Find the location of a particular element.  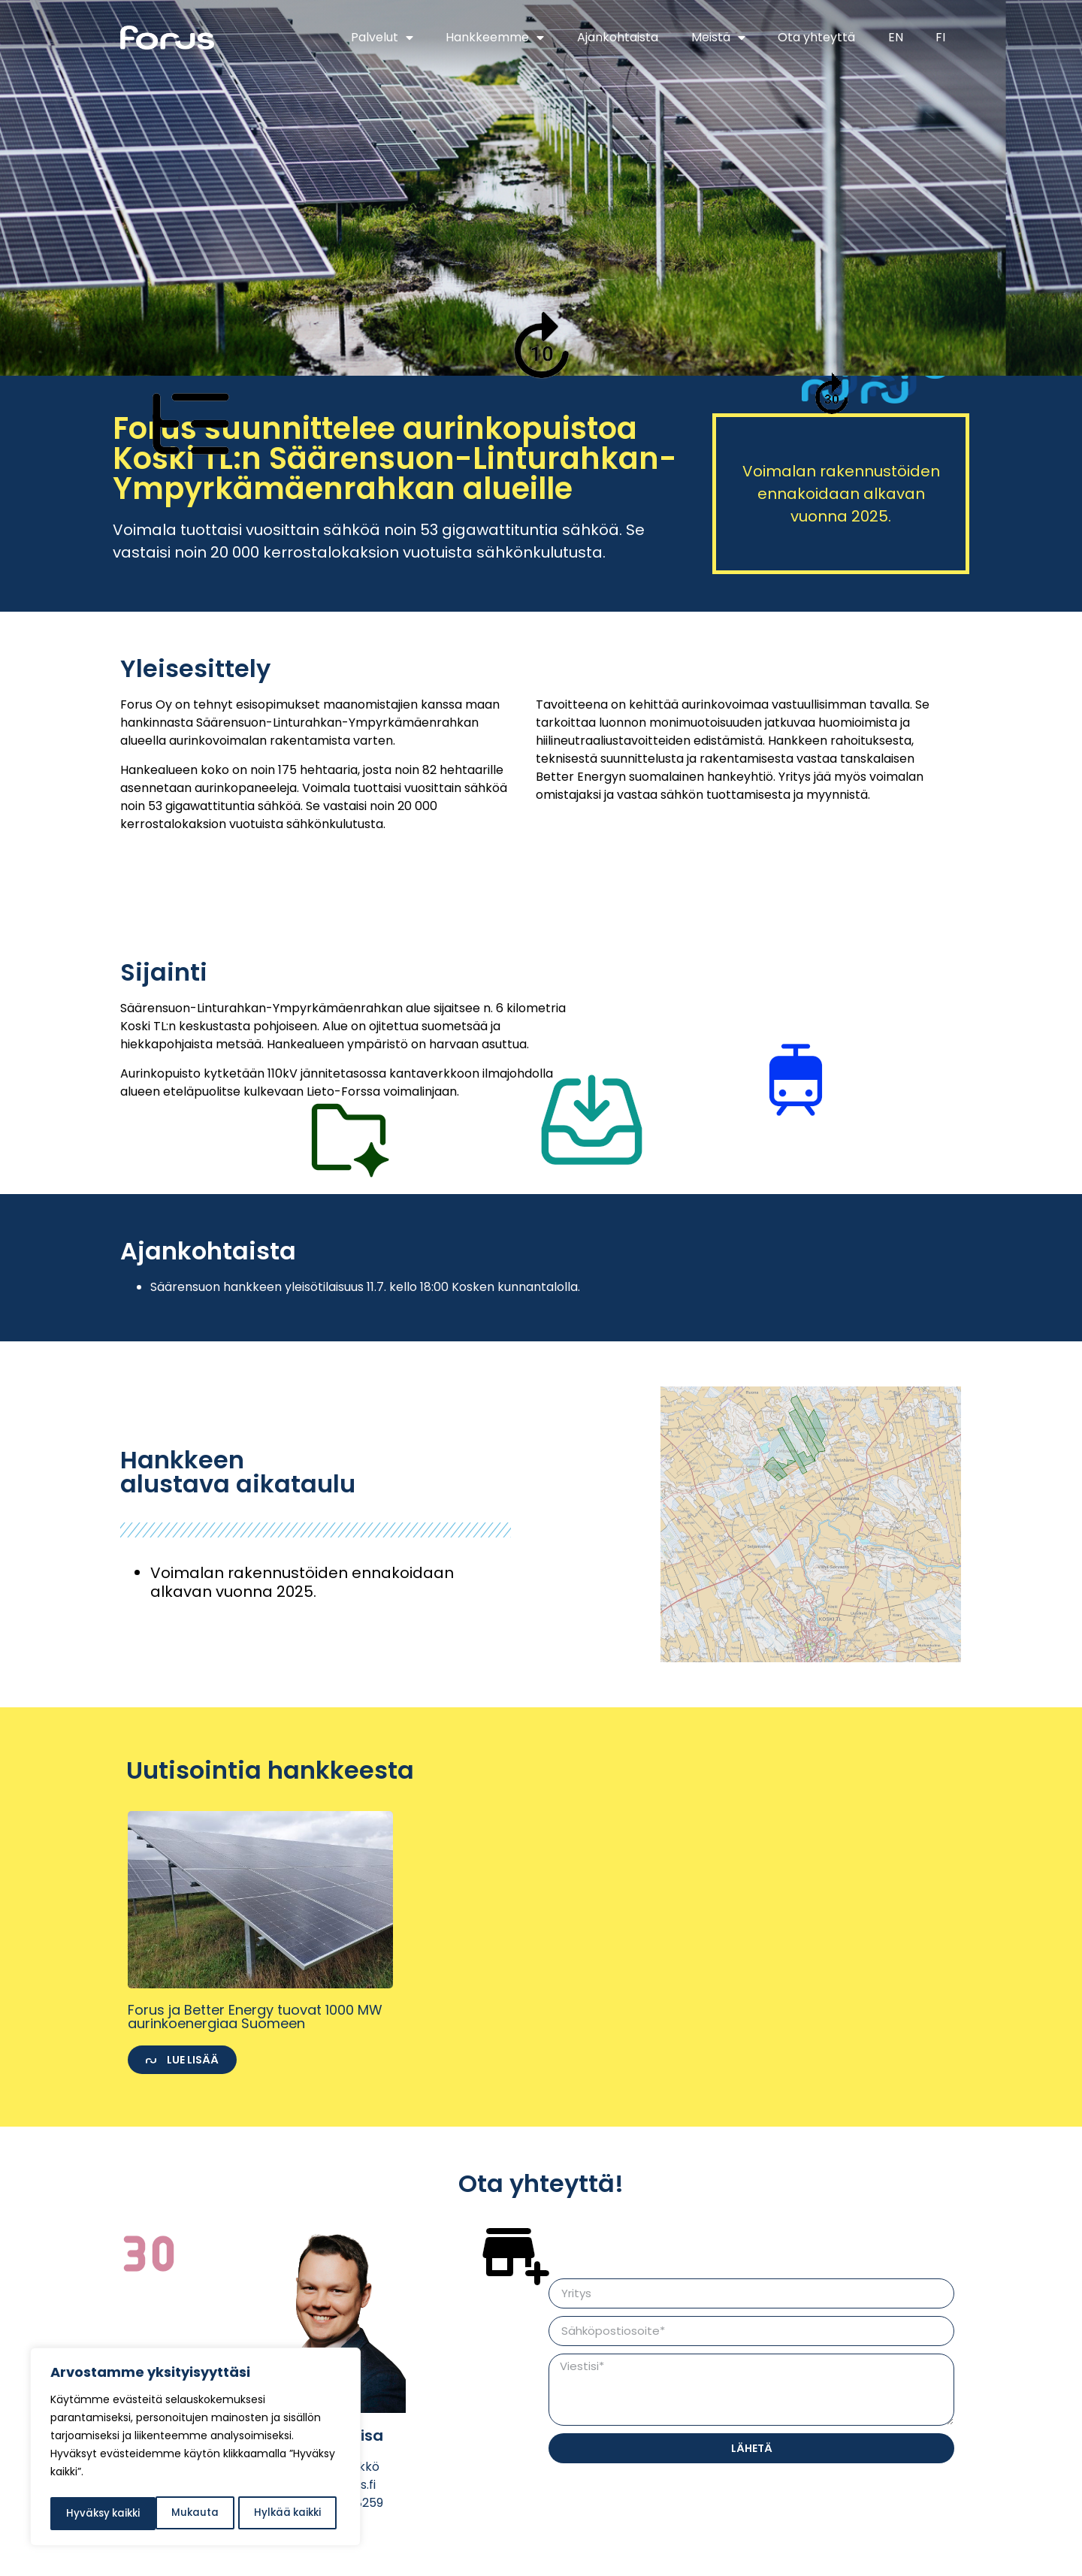

create a new space or workspace is located at coordinates (349, 1137).